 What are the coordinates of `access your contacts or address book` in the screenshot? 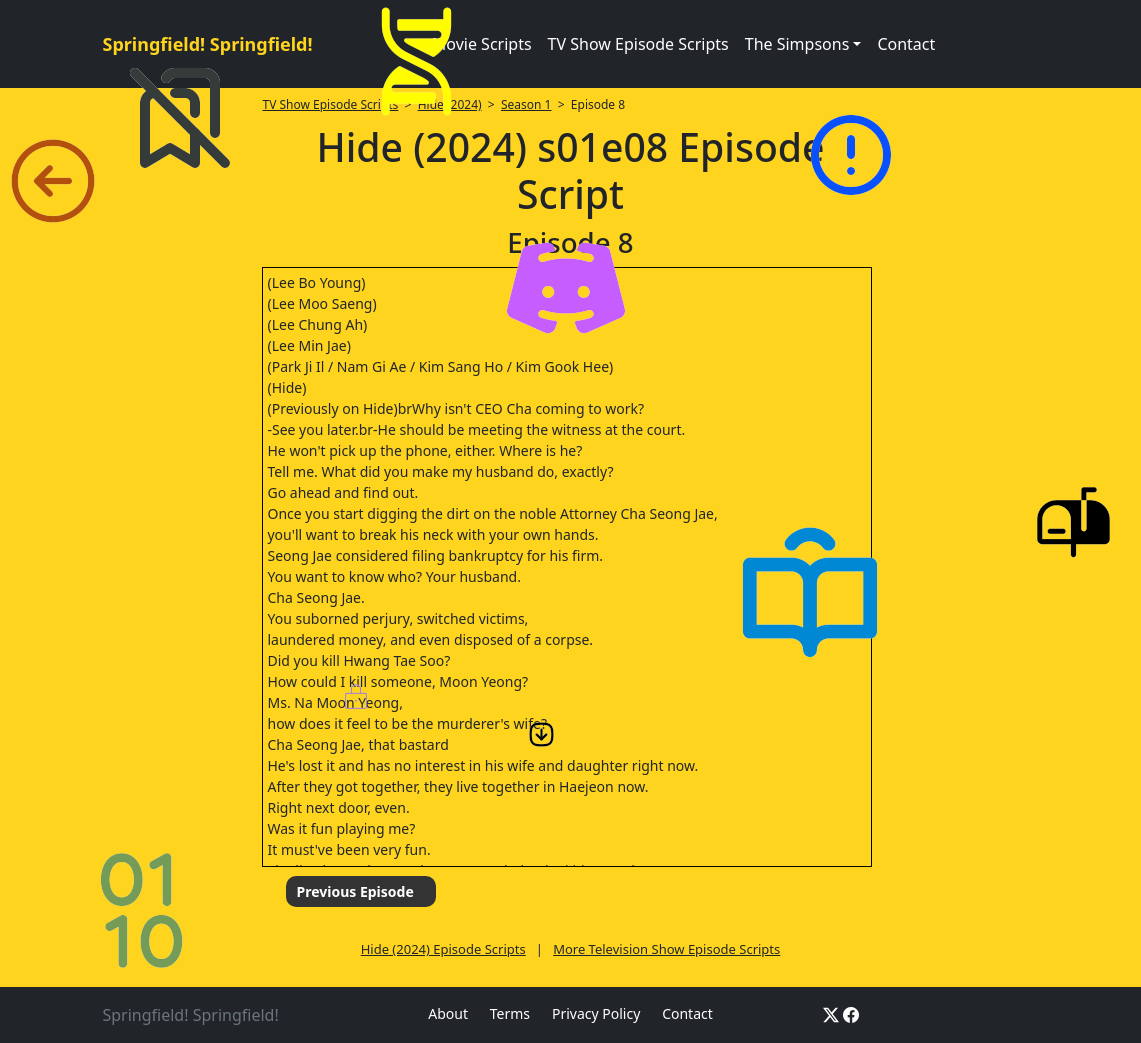 It's located at (810, 590).